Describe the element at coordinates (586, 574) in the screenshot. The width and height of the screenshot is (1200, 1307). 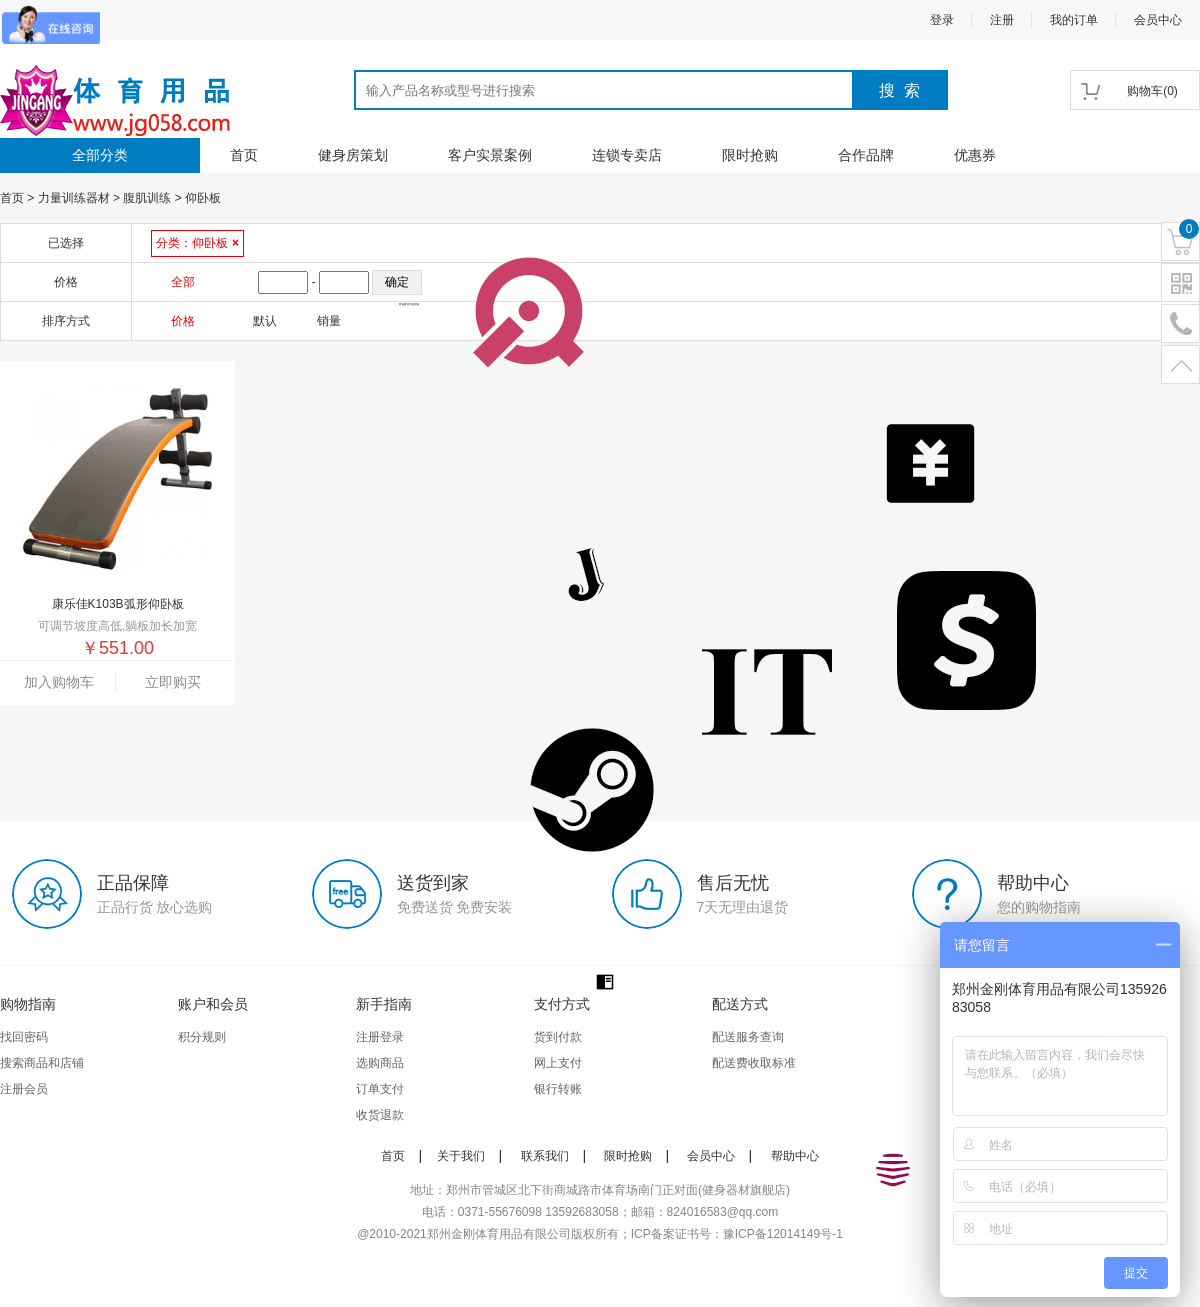
I see `jameson irish whiskey brand logo` at that location.